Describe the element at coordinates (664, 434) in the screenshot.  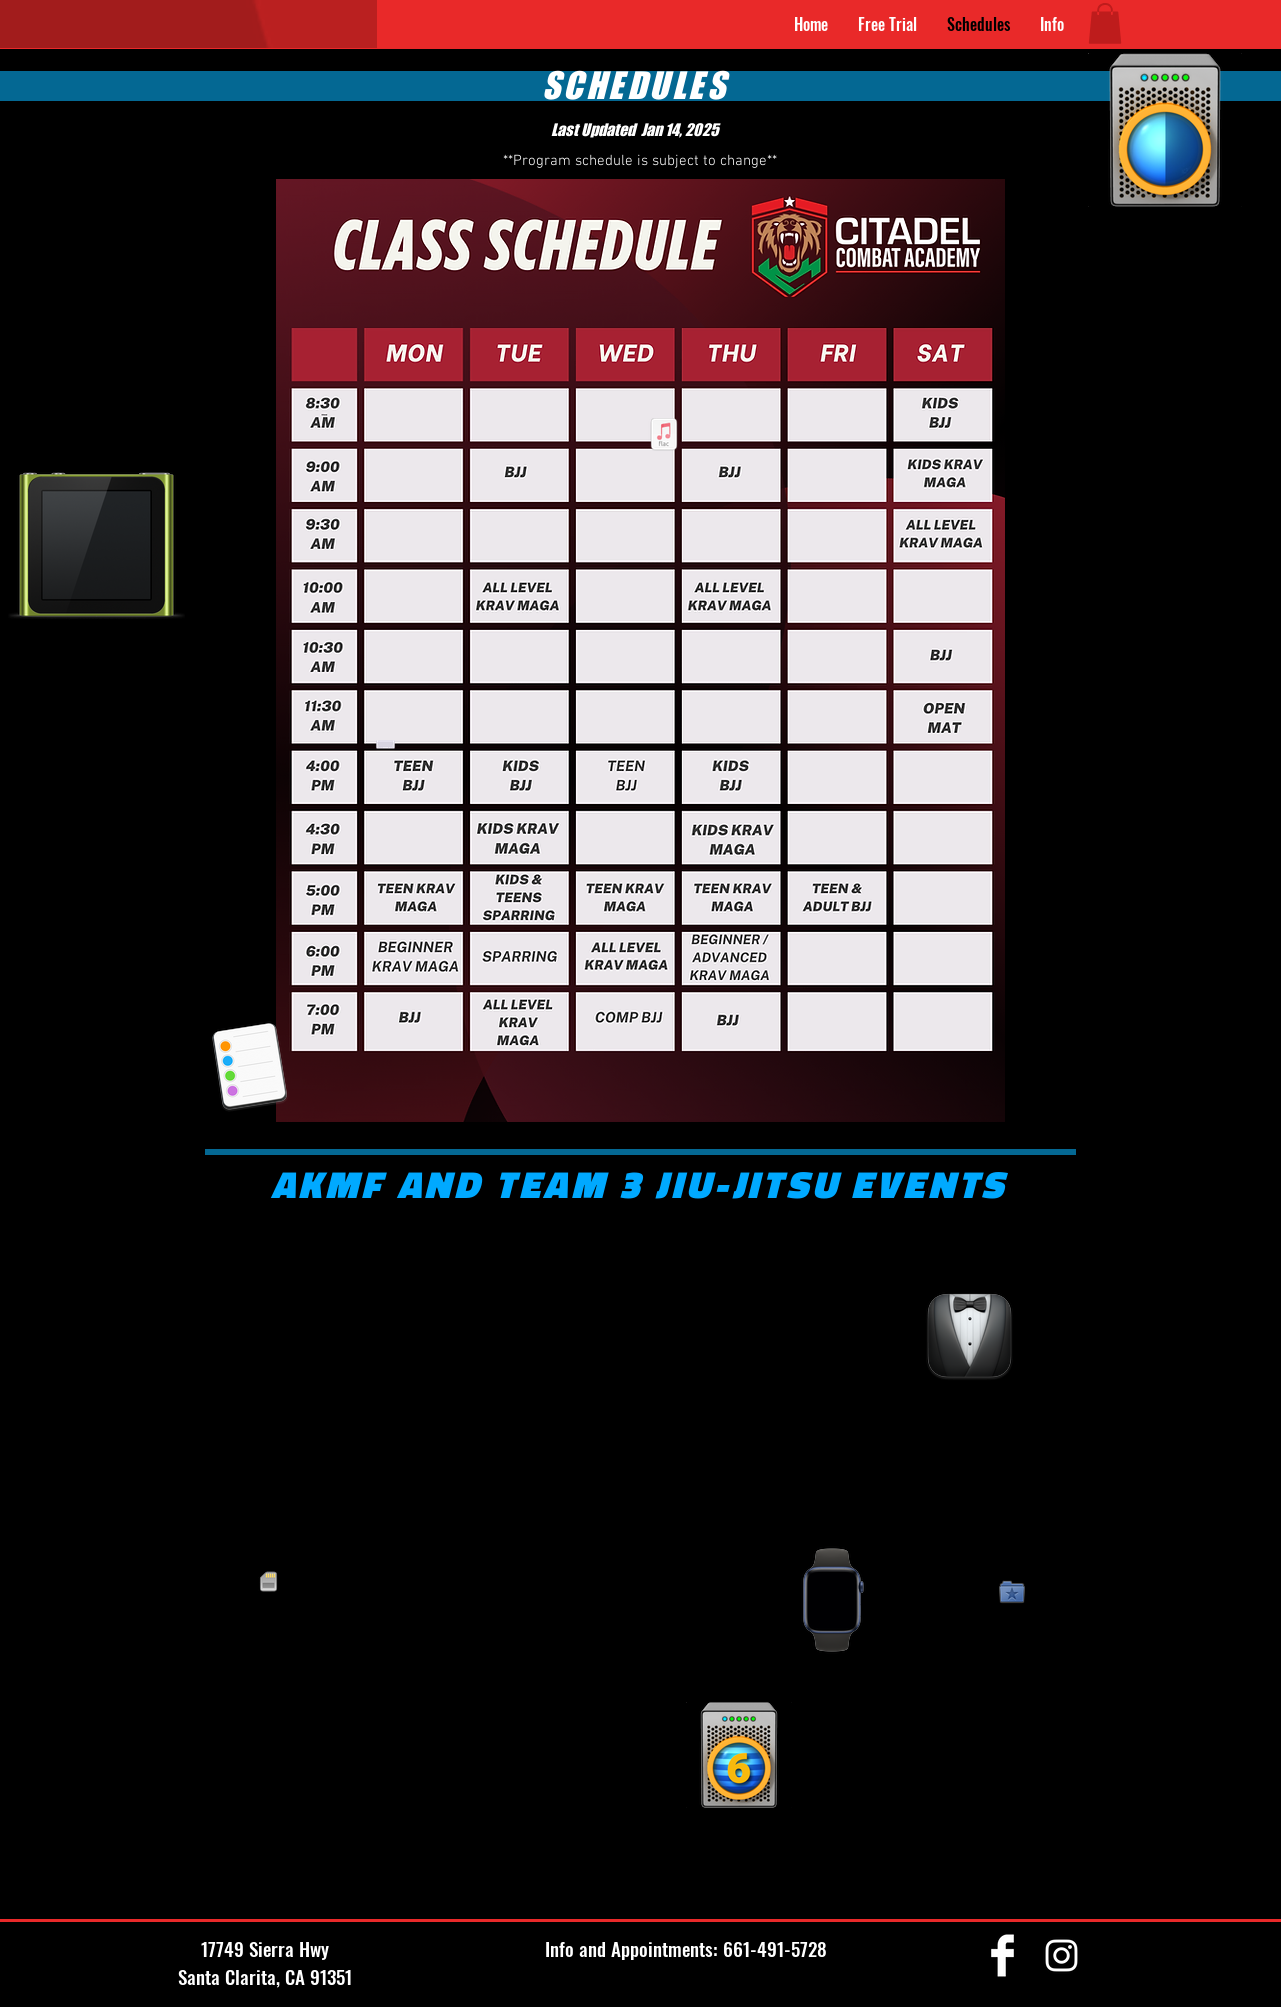
I see `a flac audio file` at that location.